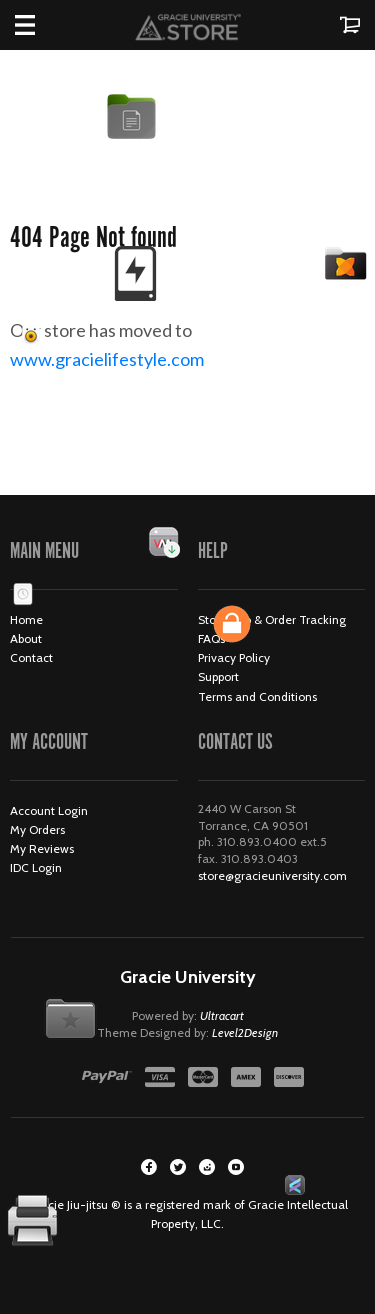 The width and height of the screenshot is (375, 1314). Describe the element at coordinates (135, 273) in the screenshot. I see `indicates uninterruptible power supply (UPS) device connected` at that location.